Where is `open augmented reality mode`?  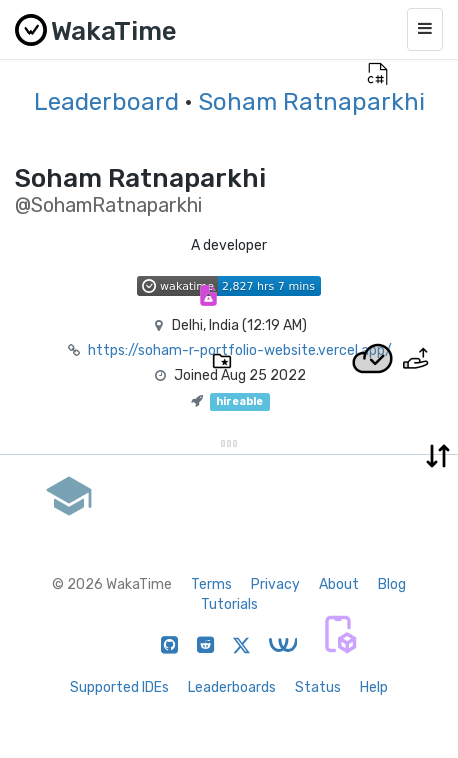 open augmented reality mode is located at coordinates (338, 634).